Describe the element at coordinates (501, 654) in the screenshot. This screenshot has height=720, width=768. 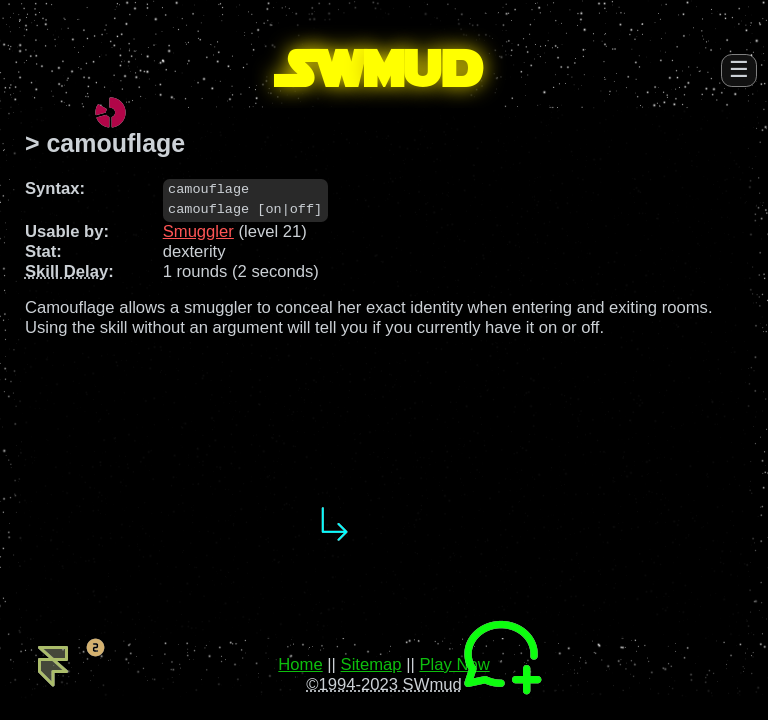
I see `start a new conversation` at that location.